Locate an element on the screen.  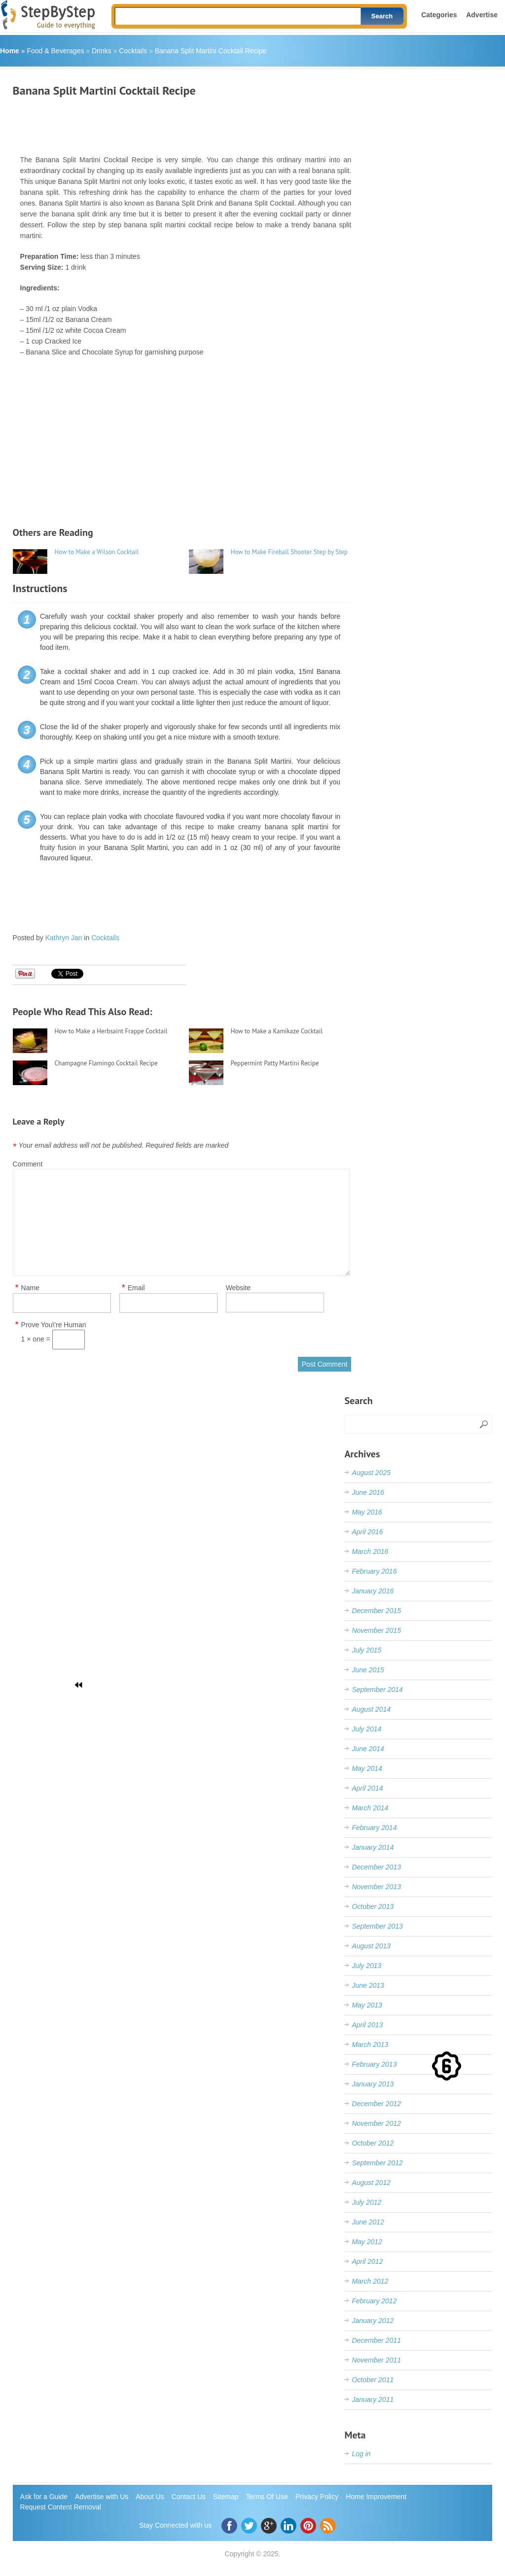
indicates rank or position number 6 is located at coordinates (446, 2066).